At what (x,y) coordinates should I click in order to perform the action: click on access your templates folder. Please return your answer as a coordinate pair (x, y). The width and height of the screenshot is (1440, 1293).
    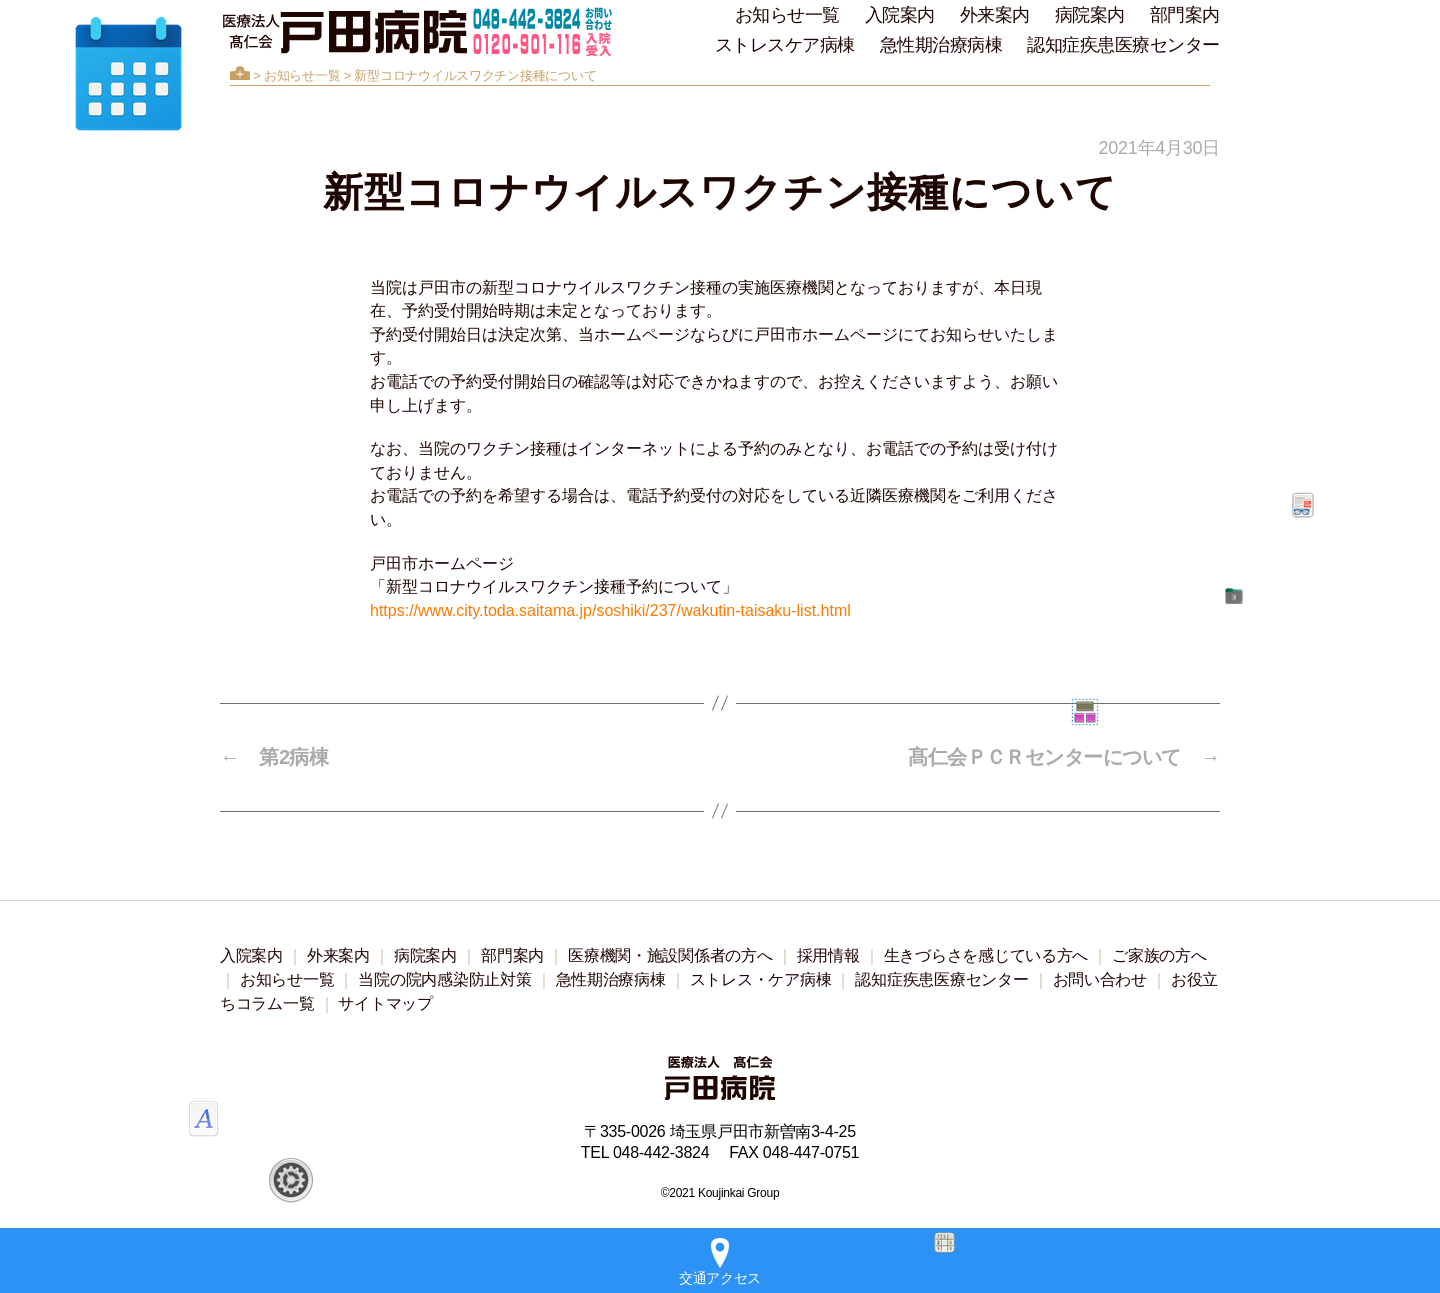
    Looking at the image, I should click on (1234, 596).